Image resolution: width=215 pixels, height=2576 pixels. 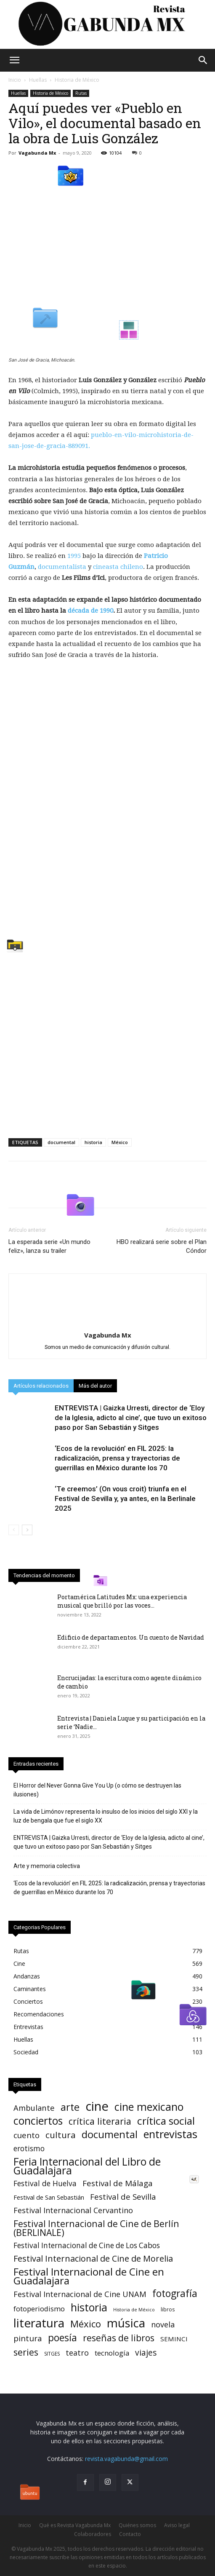 I want to click on folder containing redux state management files, so click(x=193, y=2015).